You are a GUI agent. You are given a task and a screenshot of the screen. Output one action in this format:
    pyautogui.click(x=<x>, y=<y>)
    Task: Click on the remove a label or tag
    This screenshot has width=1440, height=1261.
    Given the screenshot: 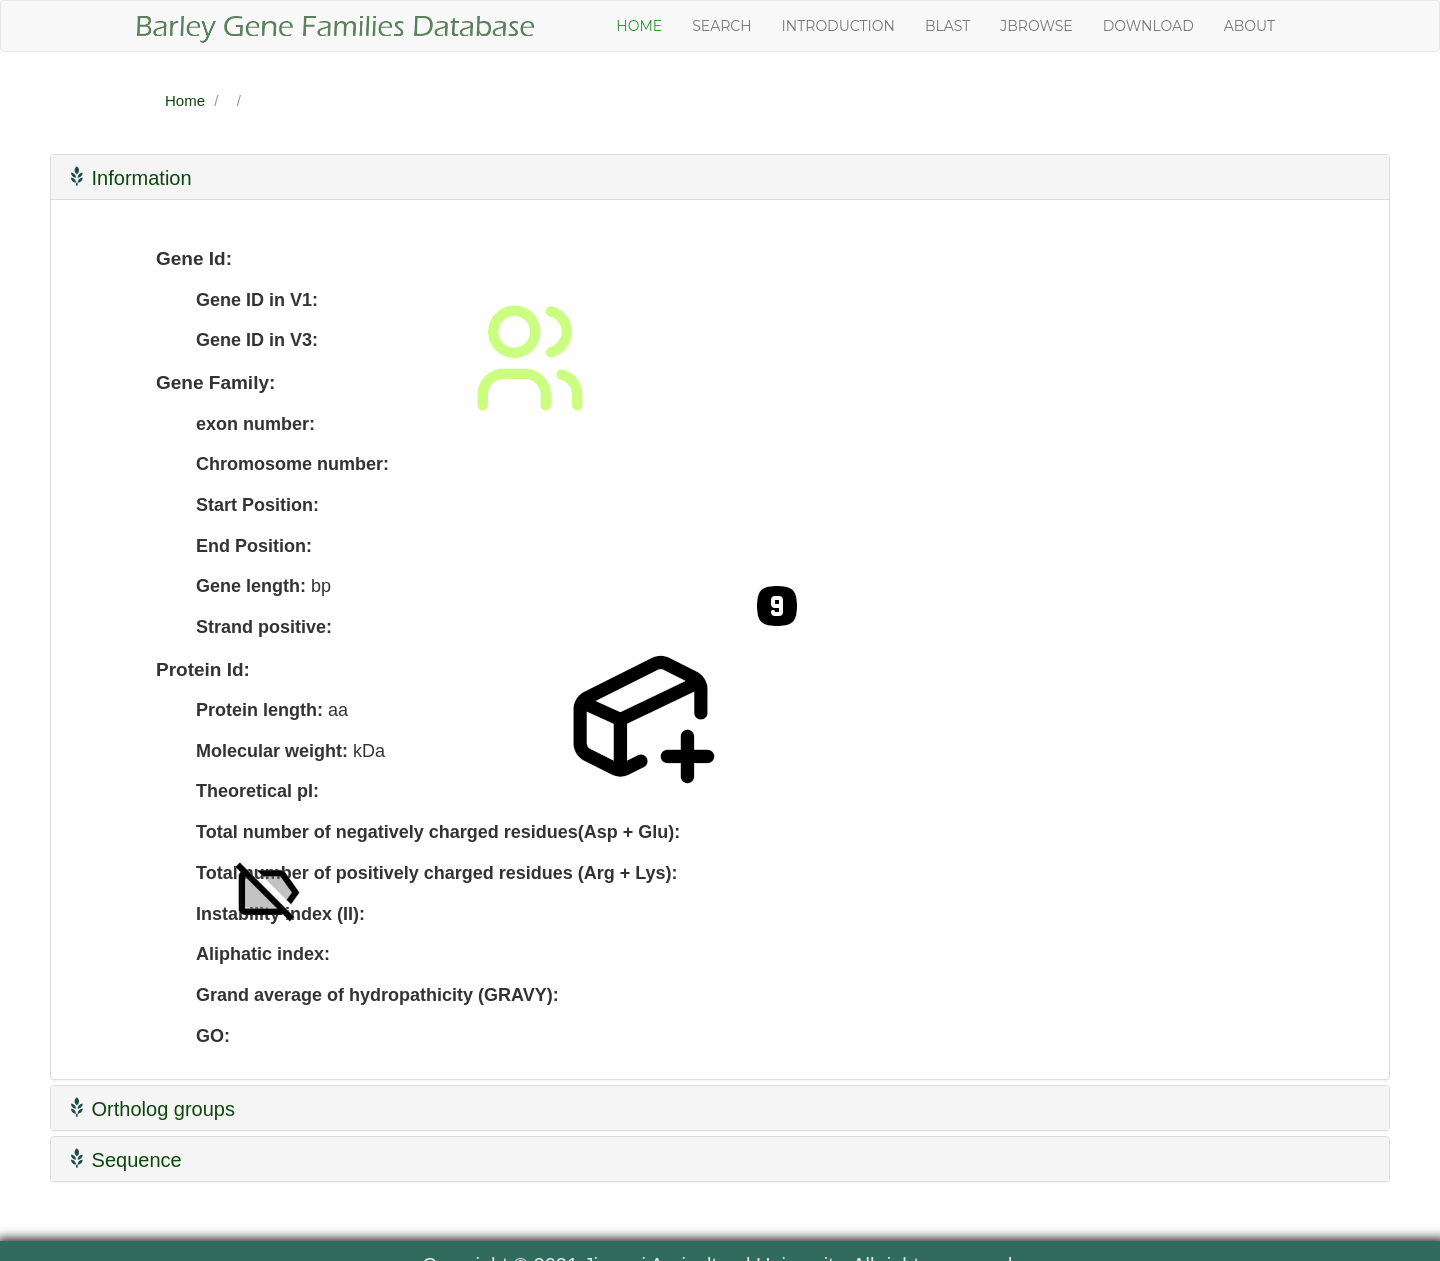 What is the action you would take?
    pyautogui.click(x=267, y=892)
    